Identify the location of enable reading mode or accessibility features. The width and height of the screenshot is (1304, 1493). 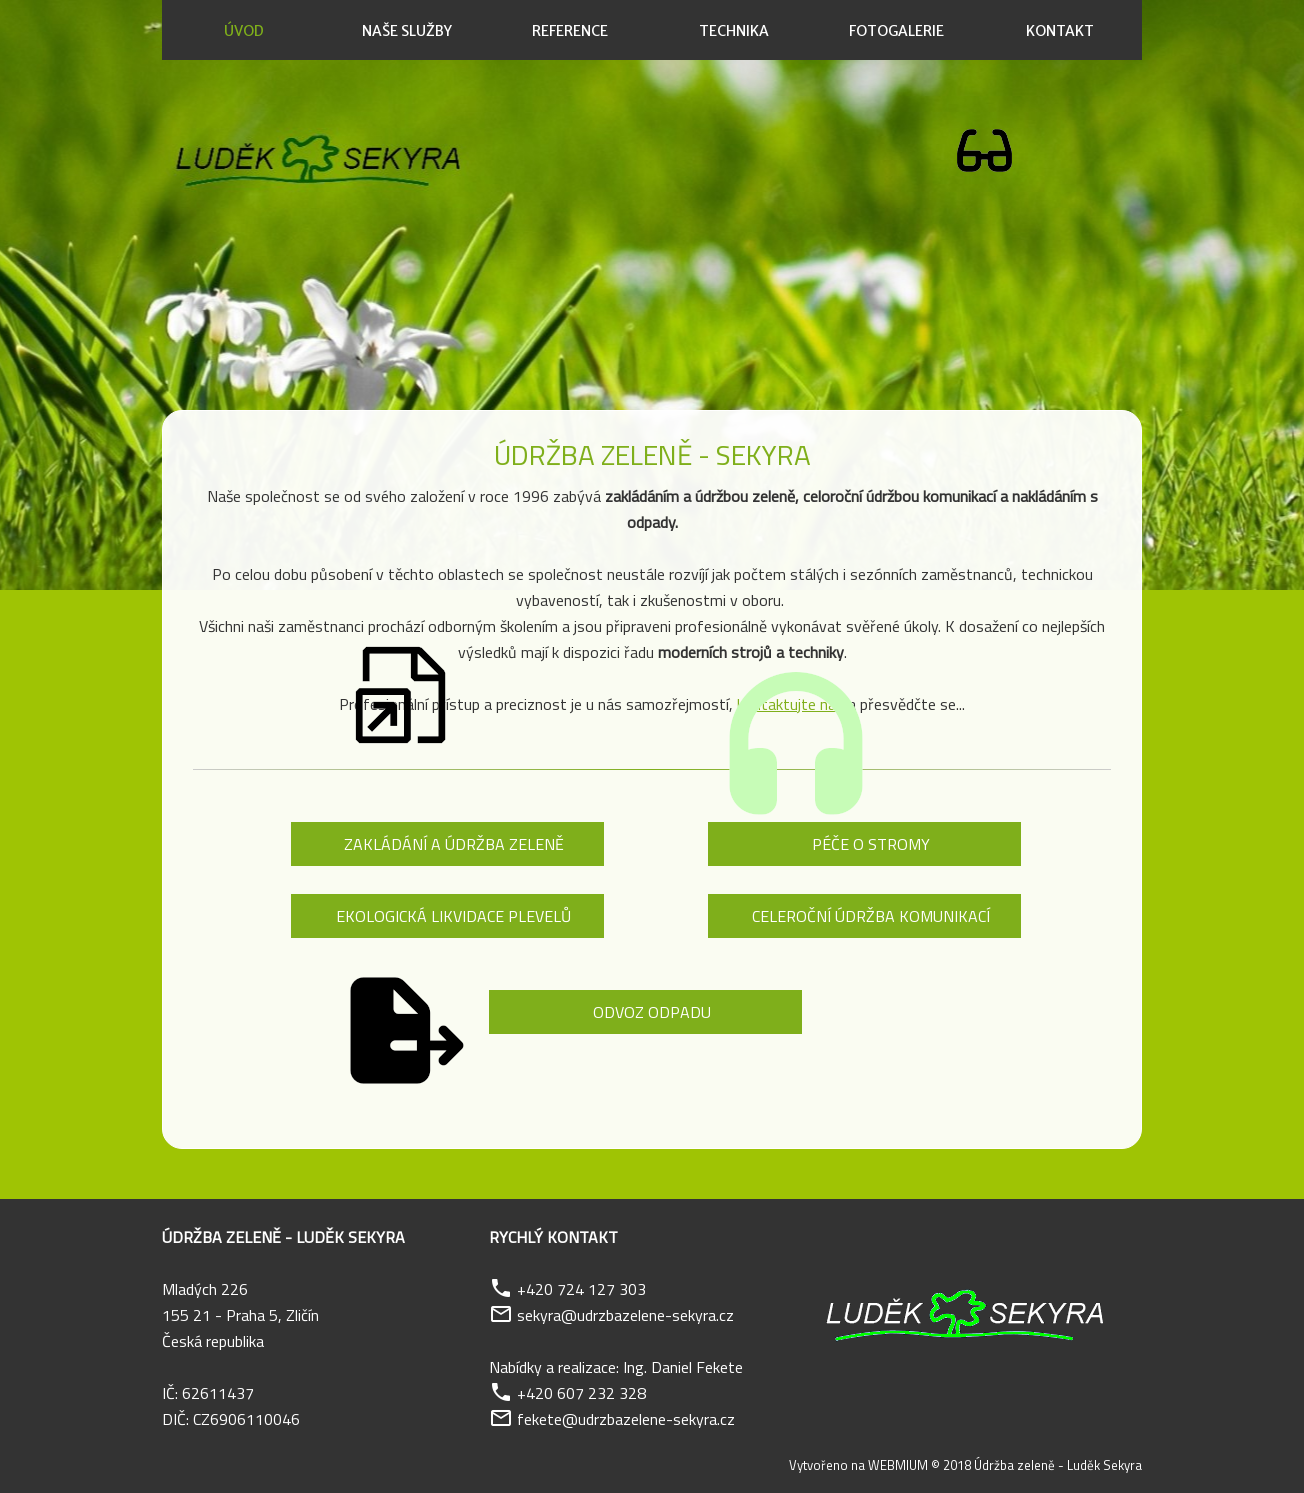
(984, 150).